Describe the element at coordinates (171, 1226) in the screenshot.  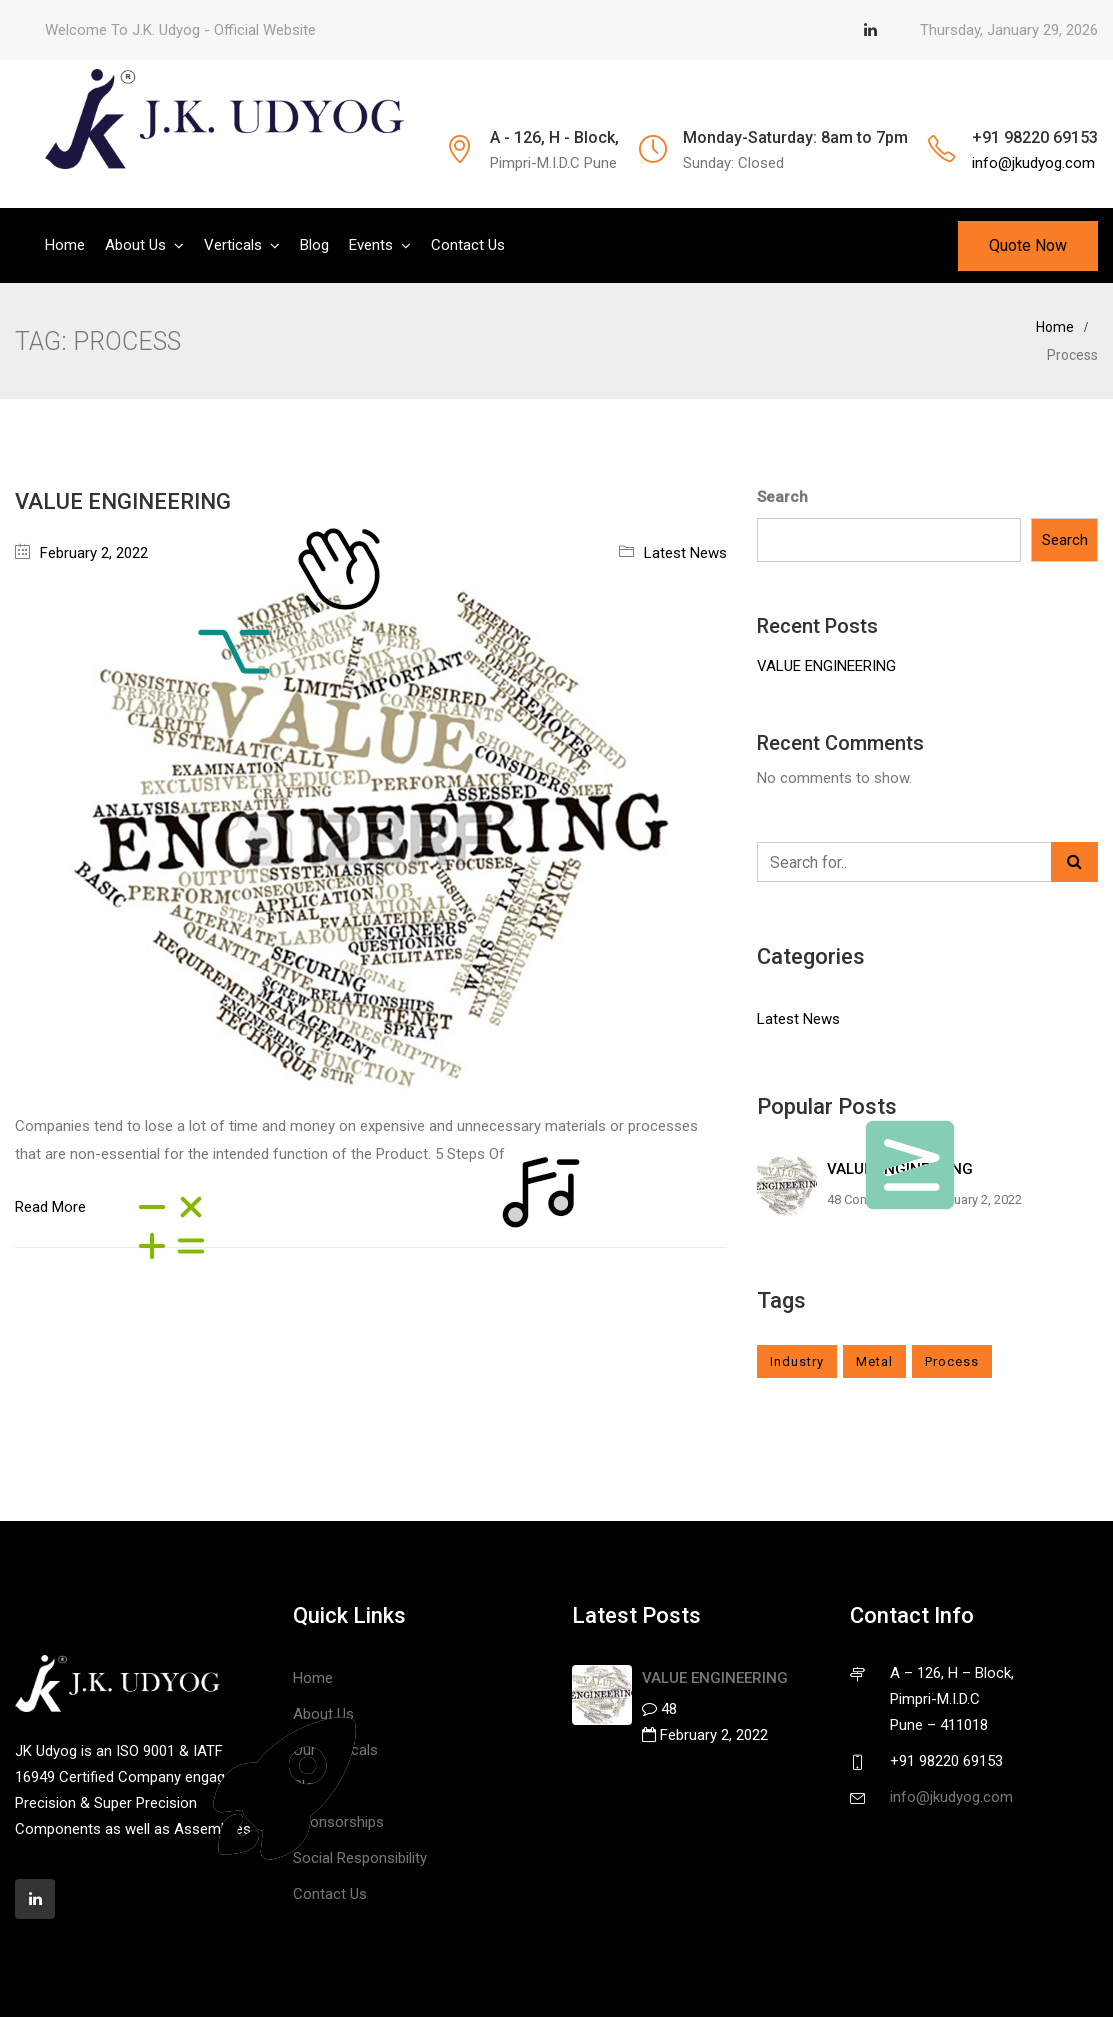
I see `open calculator or math tools` at that location.